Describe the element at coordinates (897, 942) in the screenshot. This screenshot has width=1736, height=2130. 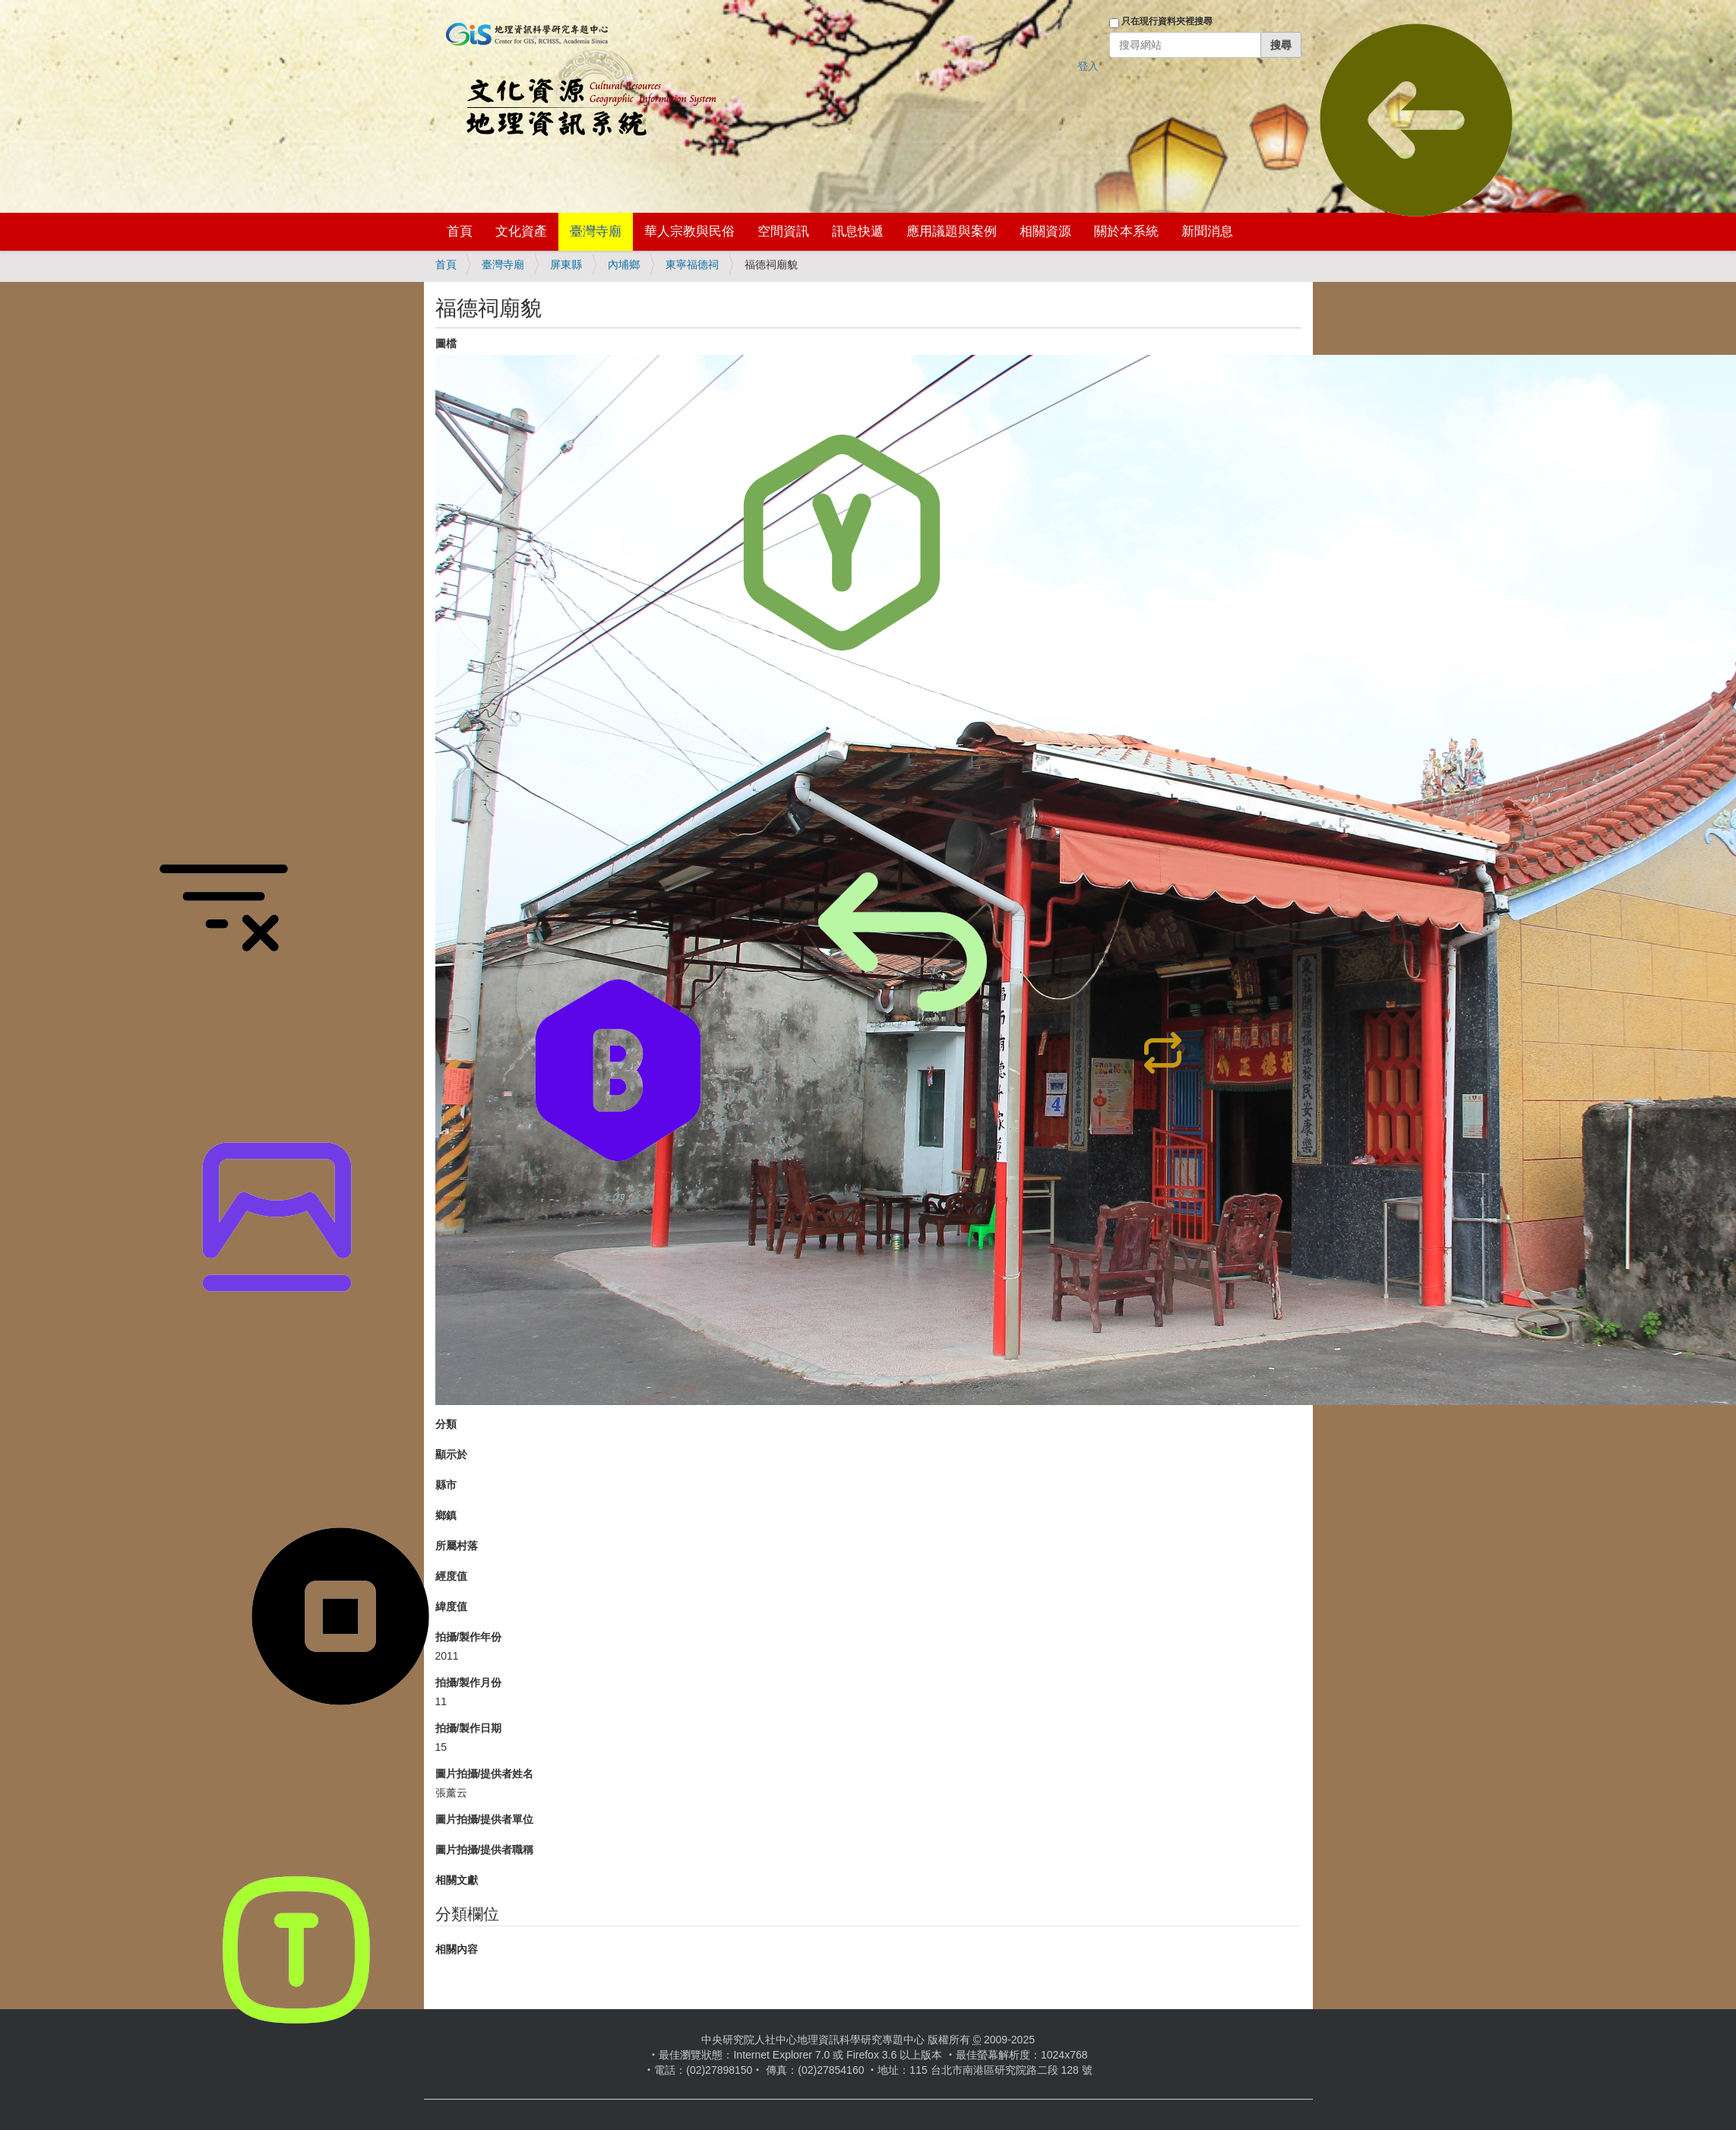
I see `undo the last action` at that location.